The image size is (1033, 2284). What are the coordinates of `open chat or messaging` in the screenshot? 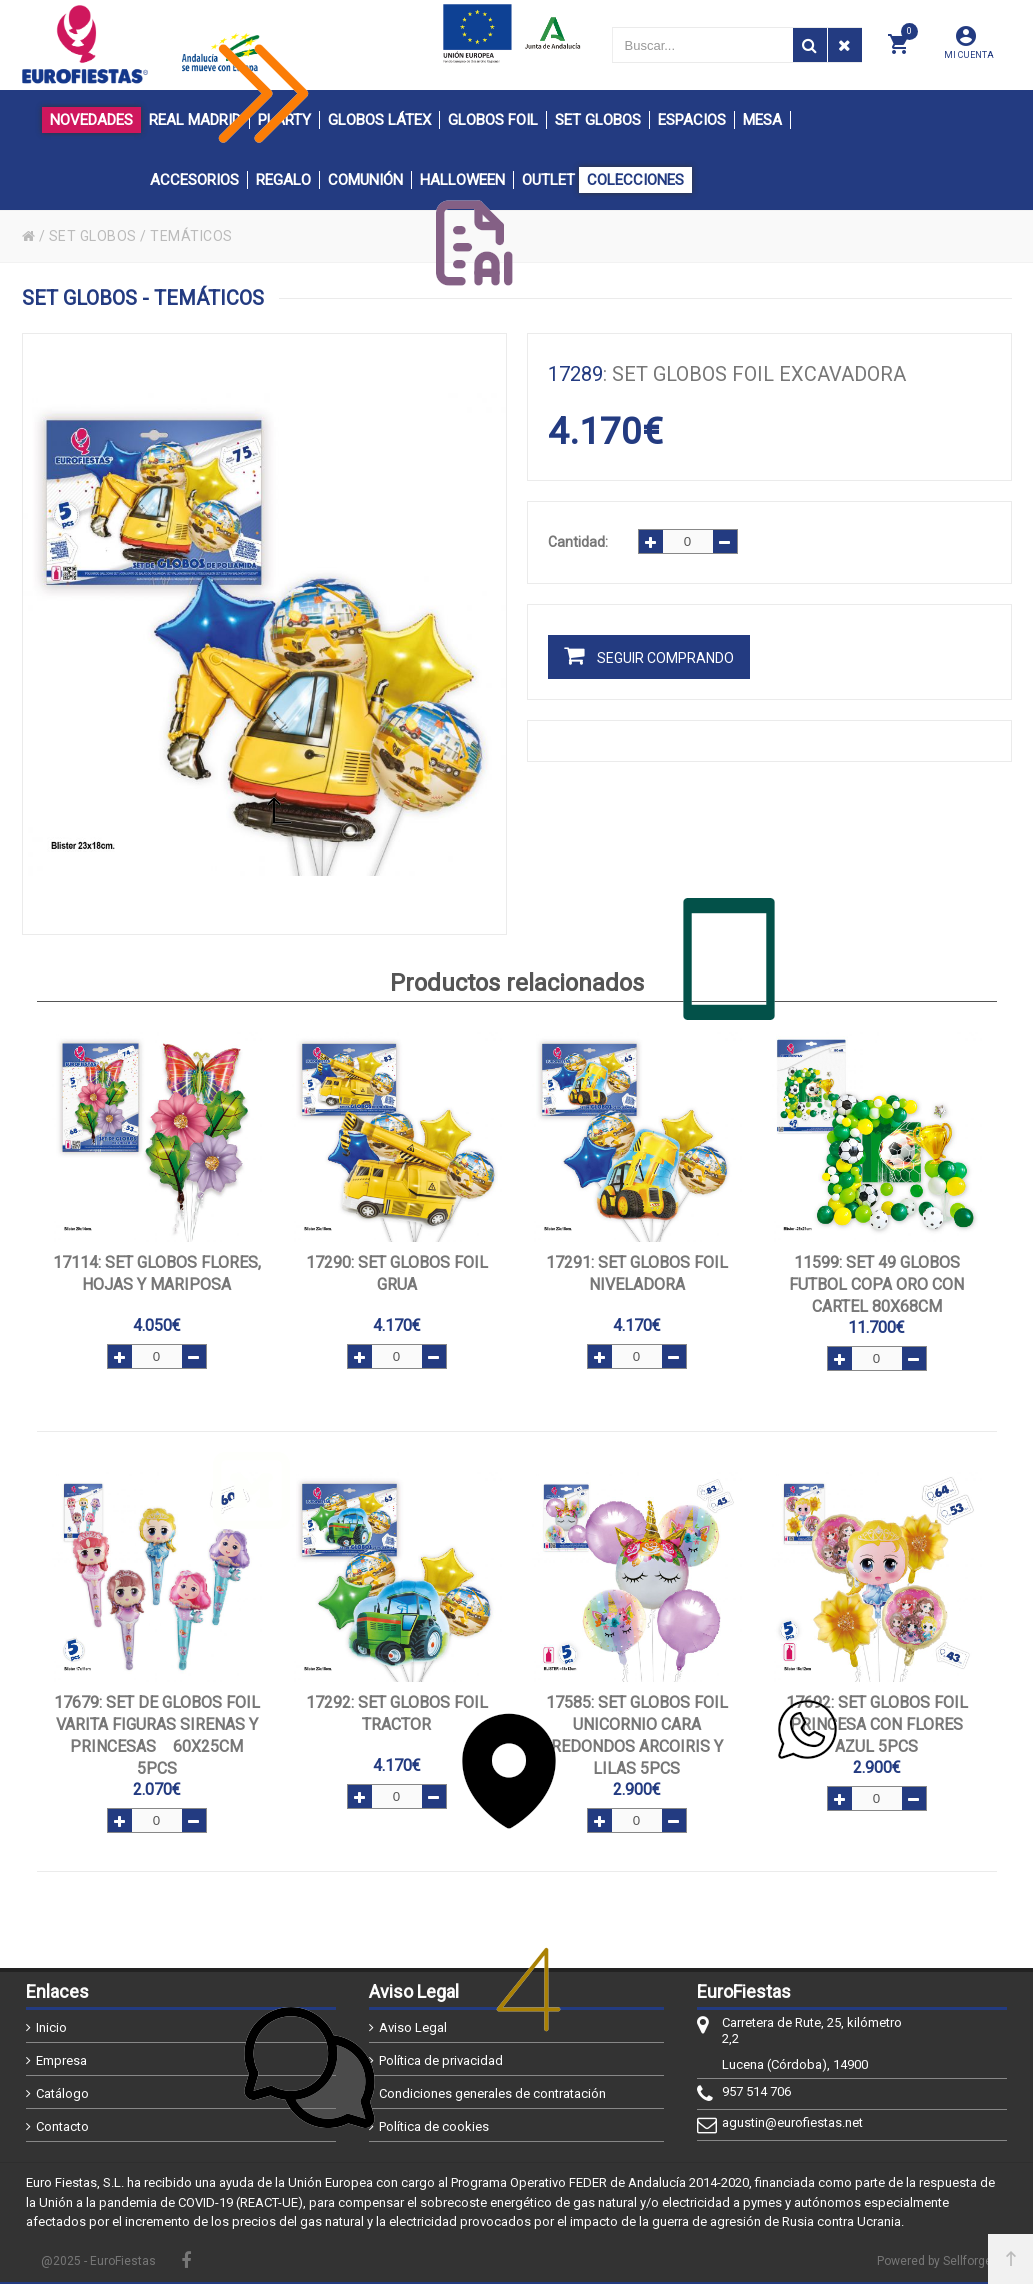 It's located at (309, 2067).